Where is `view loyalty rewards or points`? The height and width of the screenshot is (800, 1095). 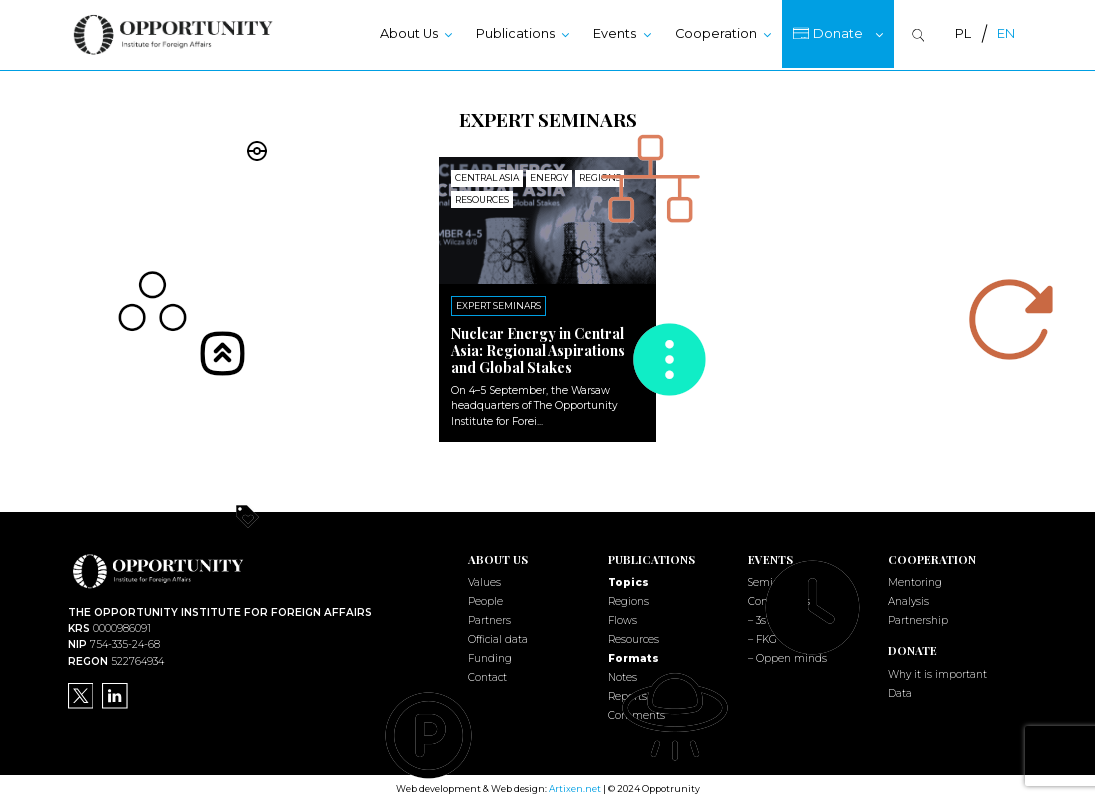 view loyalty rewards or points is located at coordinates (247, 516).